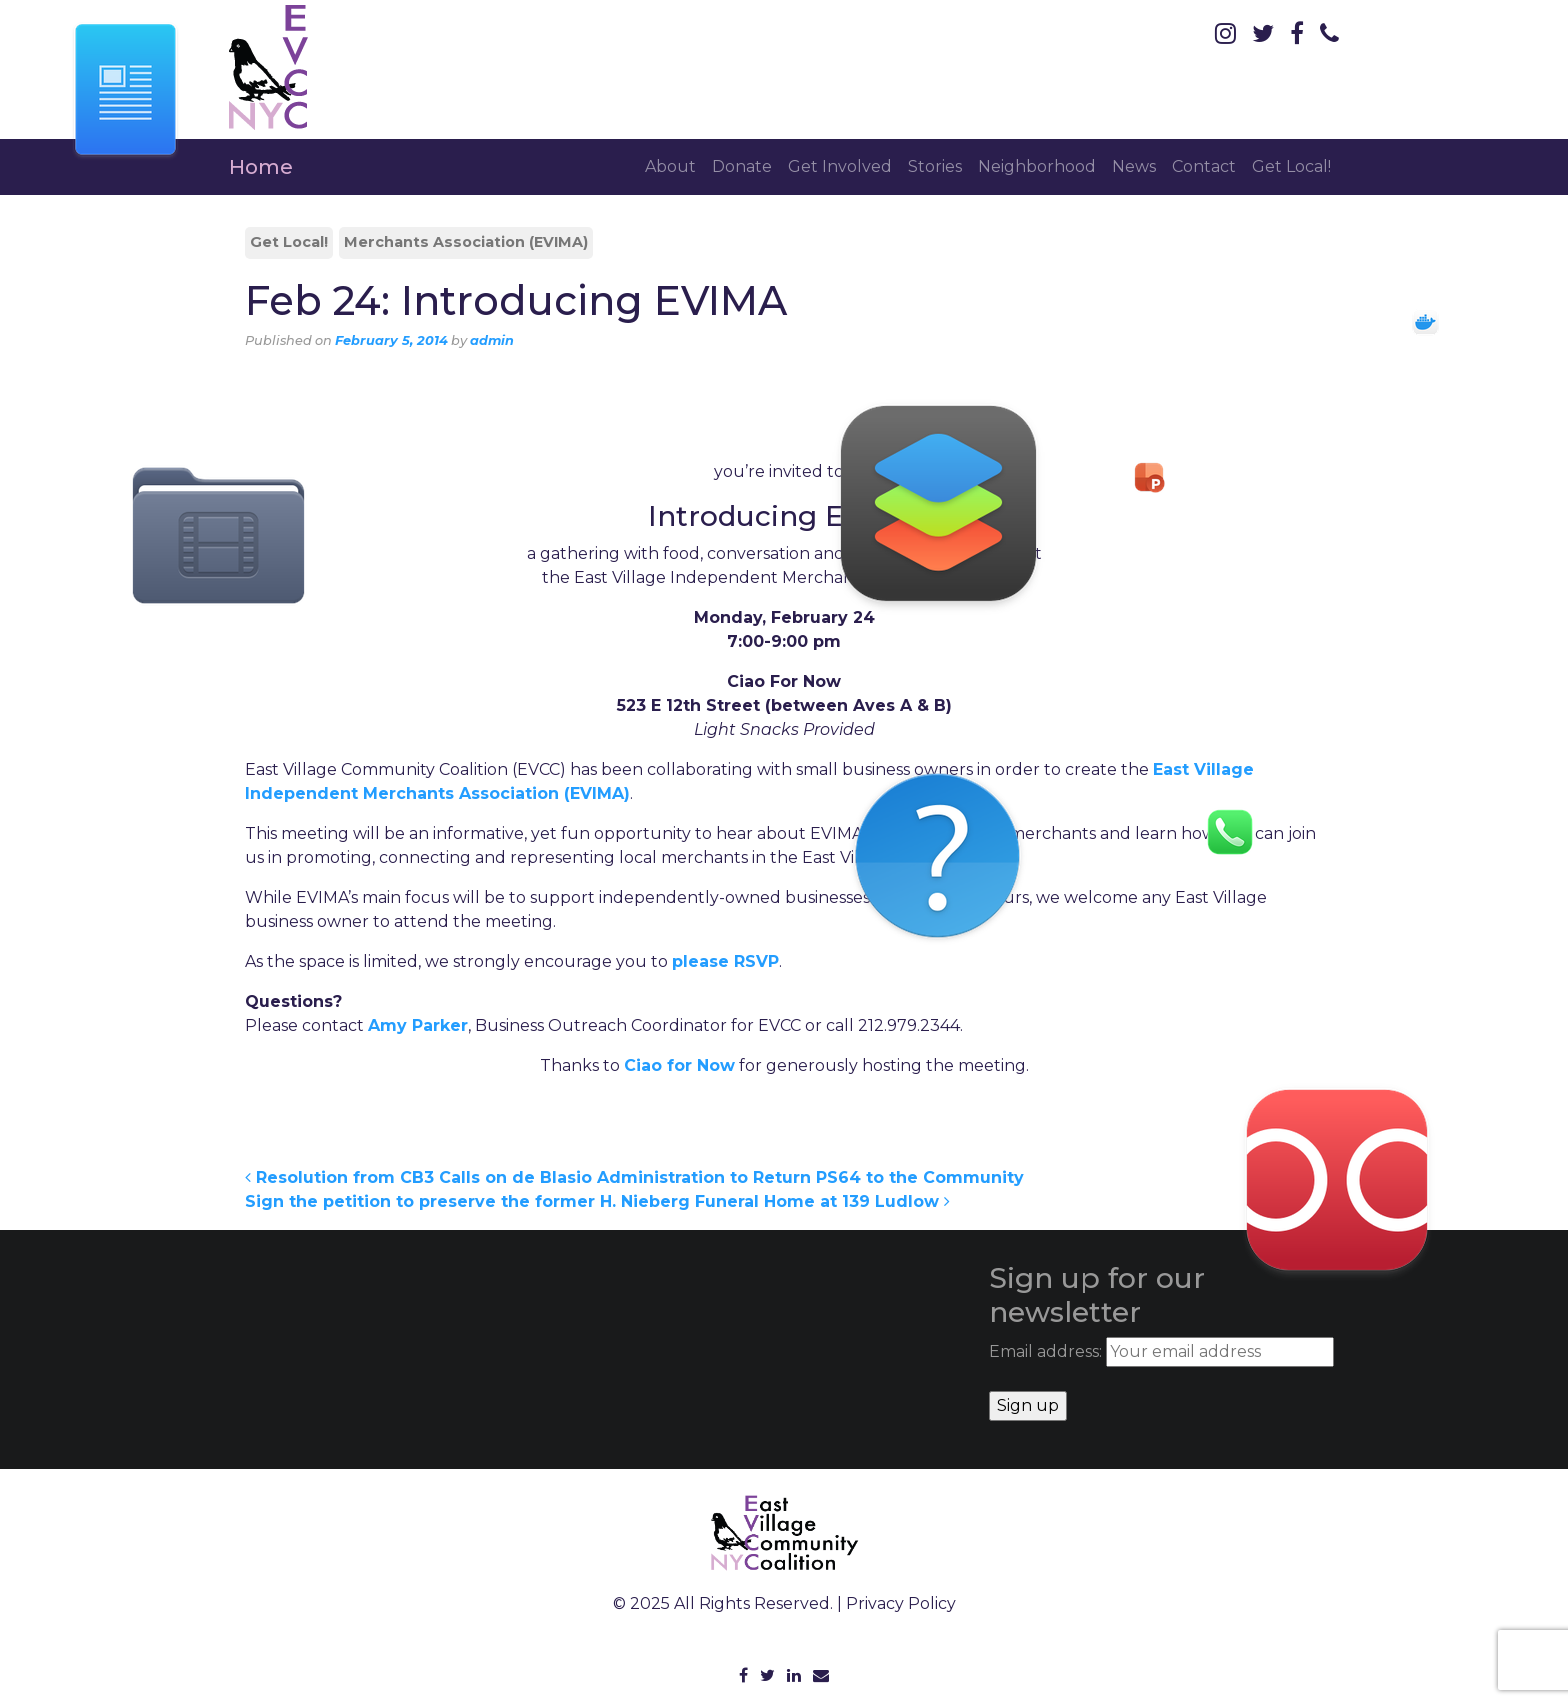  What do you see at coordinates (1337, 1180) in the screenshot?
I see `open Double Commander file manager` at bounding box center [1337, 1180].